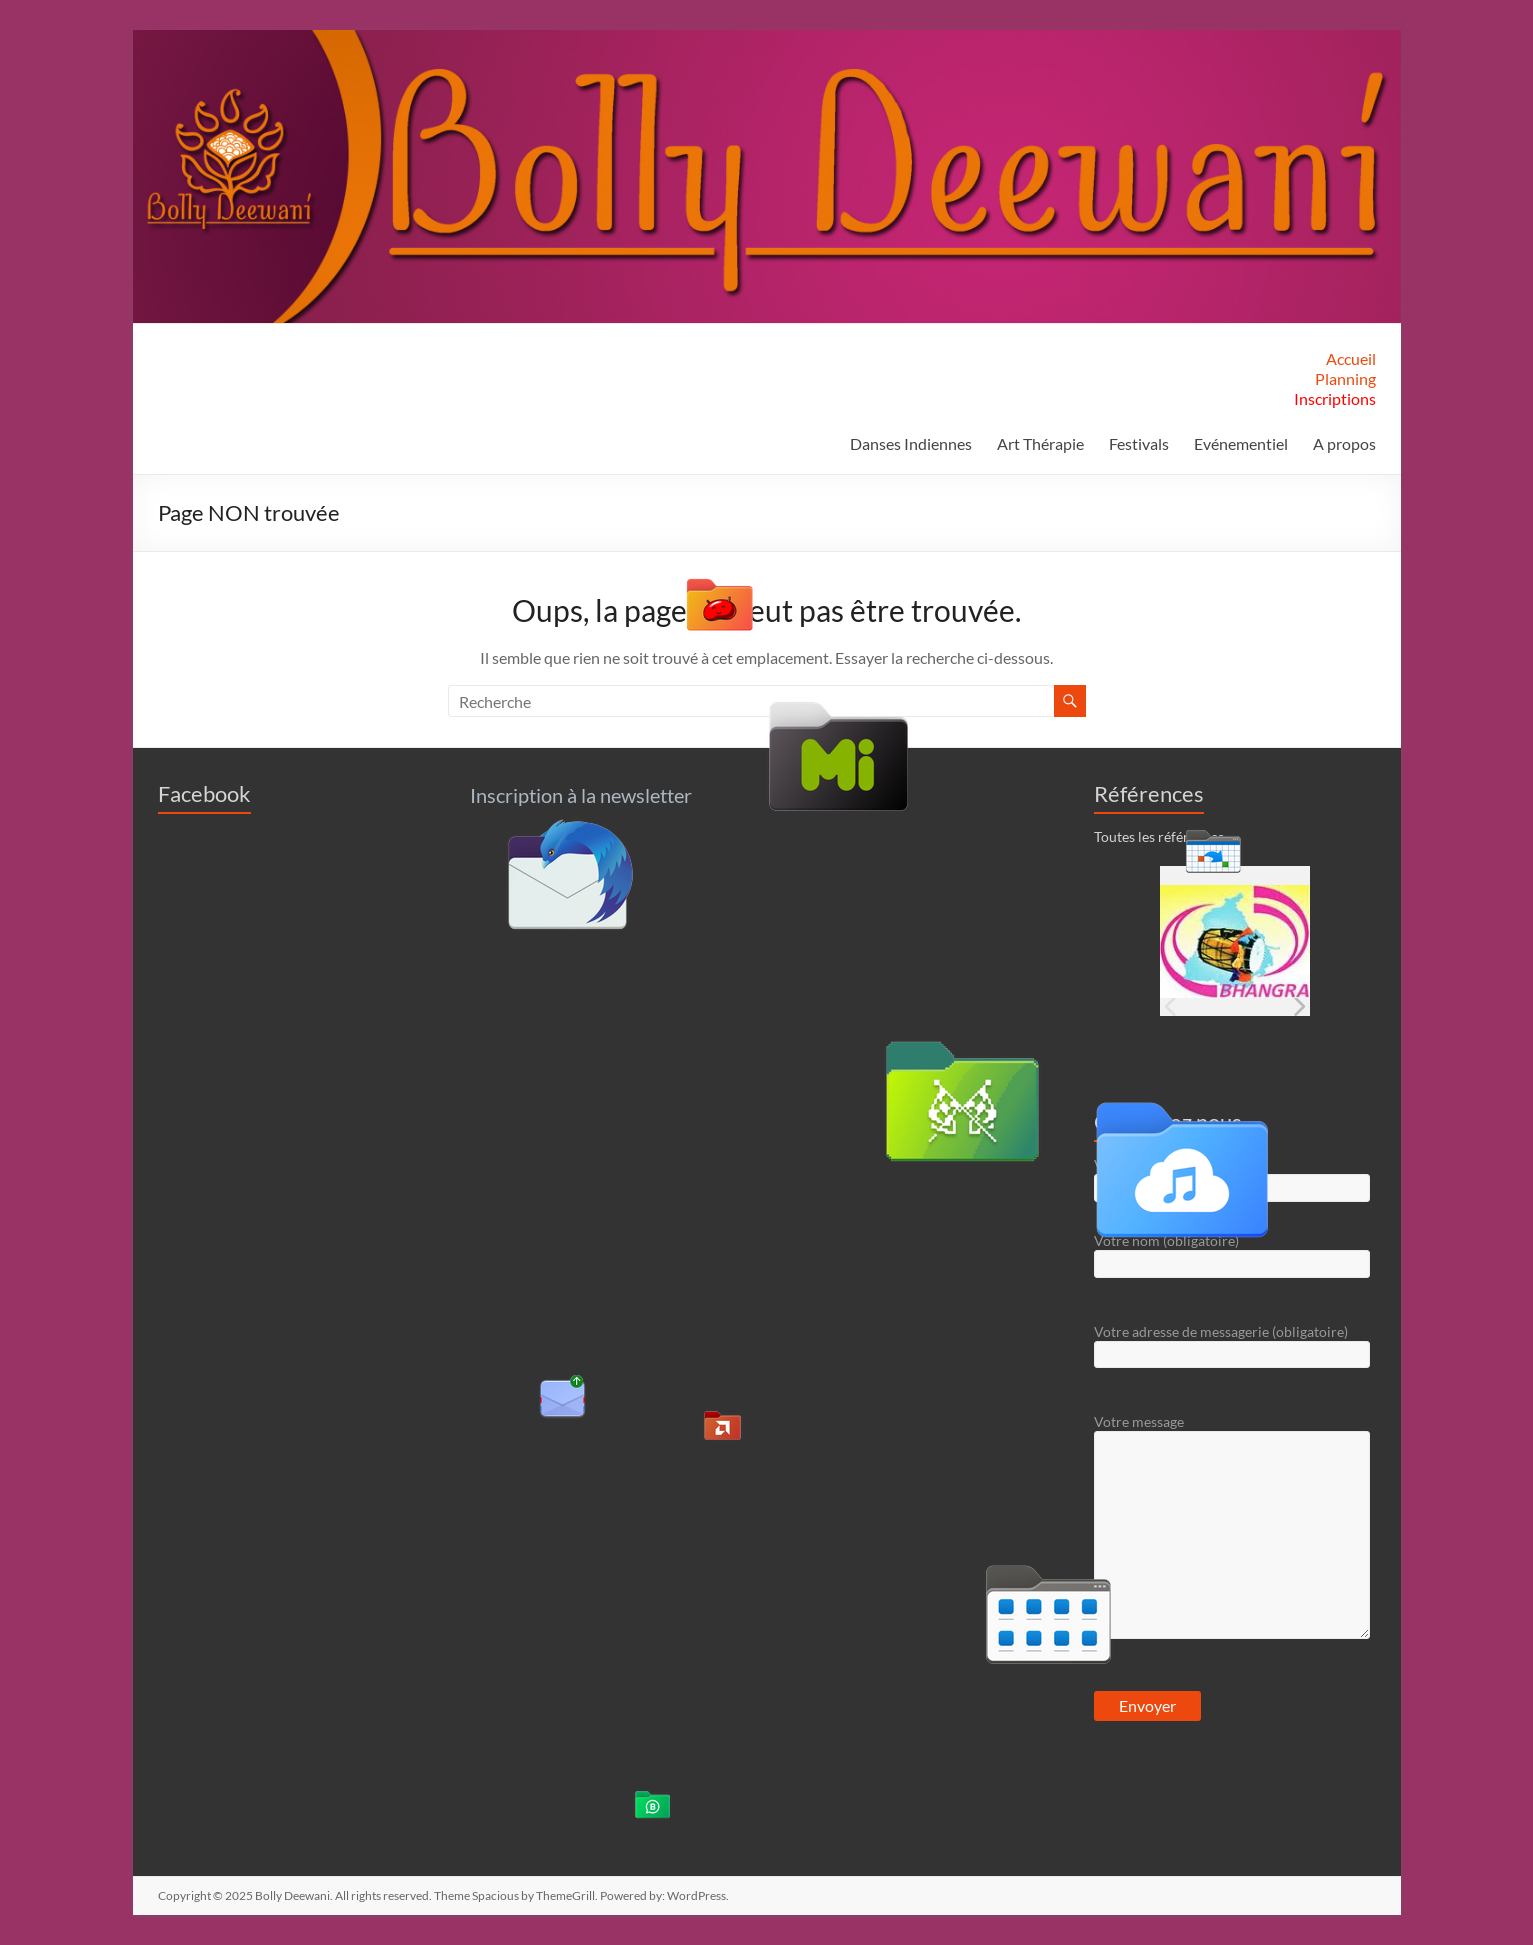  What do you see at coordinates (838, 760) in the screenshot?
I see `open misskey files folder` at bounding box center [838, 760].